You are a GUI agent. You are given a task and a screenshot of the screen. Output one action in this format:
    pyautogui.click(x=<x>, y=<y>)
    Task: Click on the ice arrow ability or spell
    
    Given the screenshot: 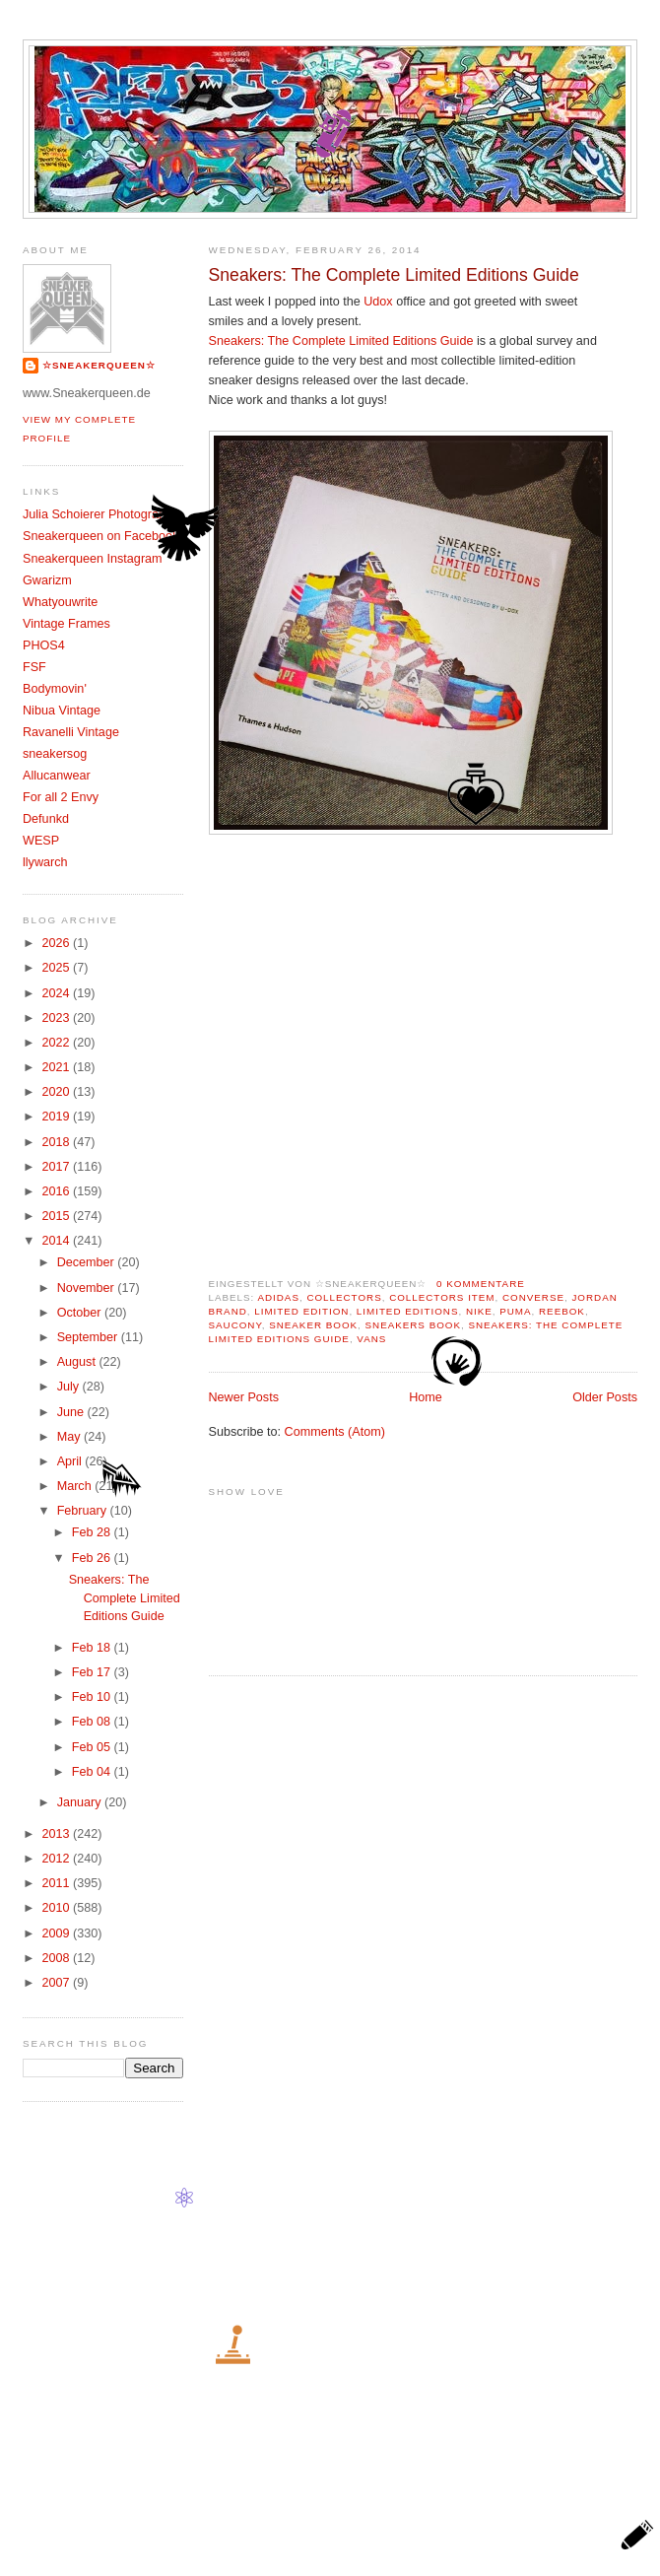 What is the action you would take?
    pyautogui.click(x=122, y=1478)
    